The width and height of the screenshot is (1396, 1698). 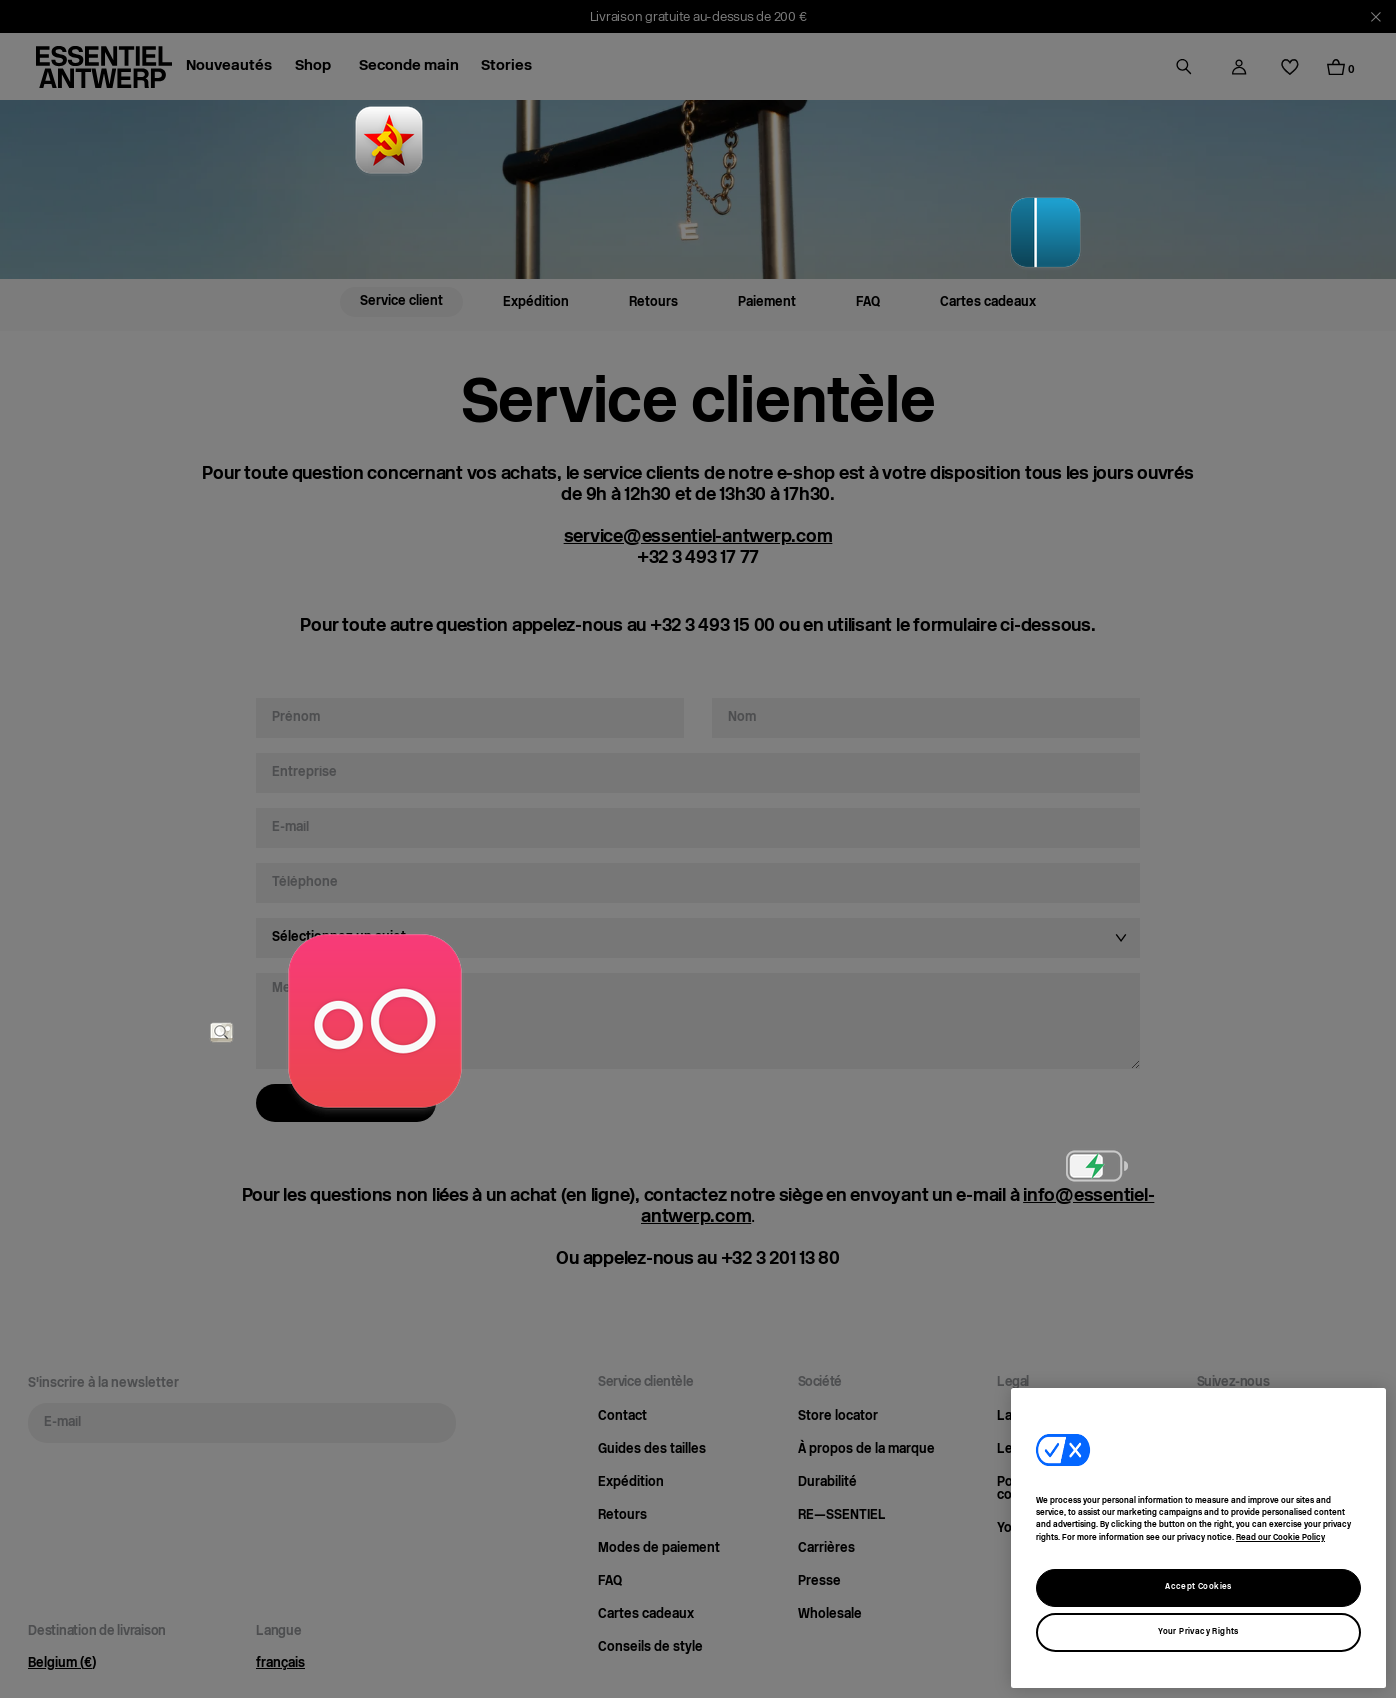 I want to click on launch openra game application, so click(x=389, y=140).